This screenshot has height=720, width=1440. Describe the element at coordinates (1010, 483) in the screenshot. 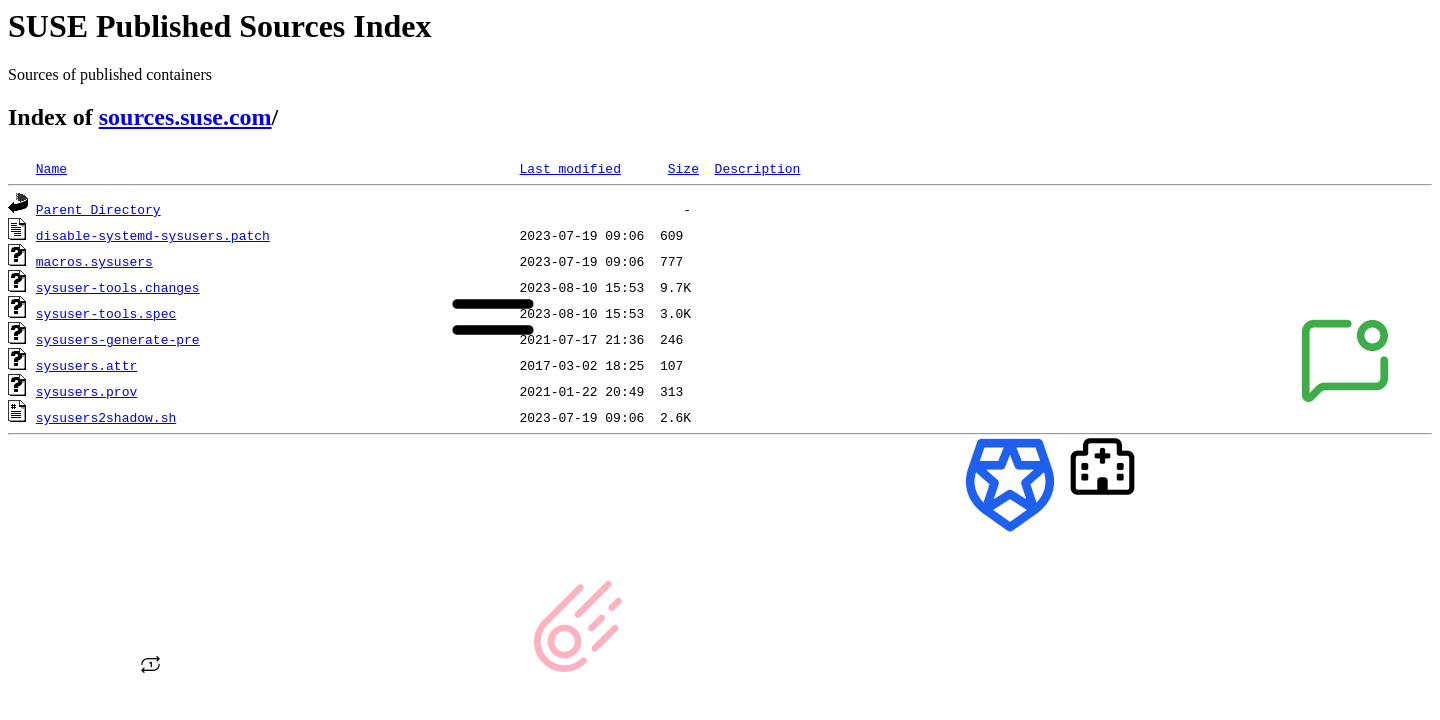

I see `auth0 identity platform logo` at that location.